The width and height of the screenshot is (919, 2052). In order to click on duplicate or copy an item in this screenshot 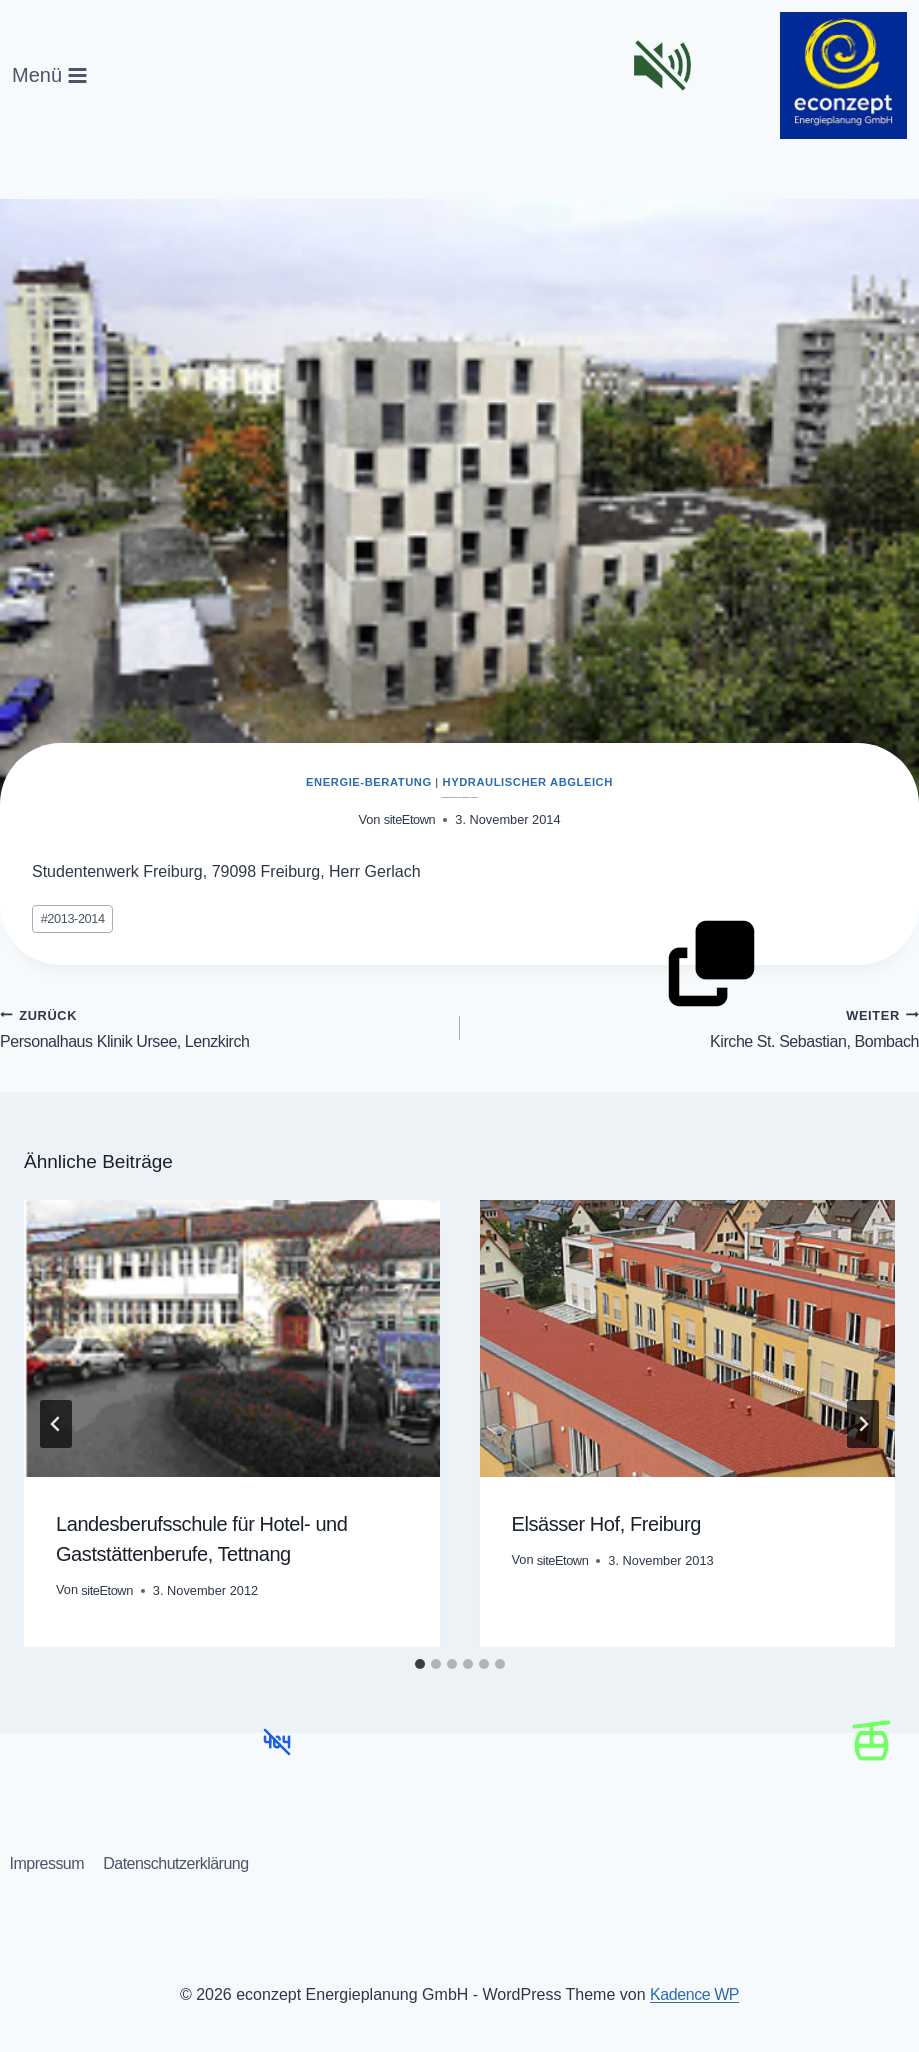, I will do `click(711, 963)`.